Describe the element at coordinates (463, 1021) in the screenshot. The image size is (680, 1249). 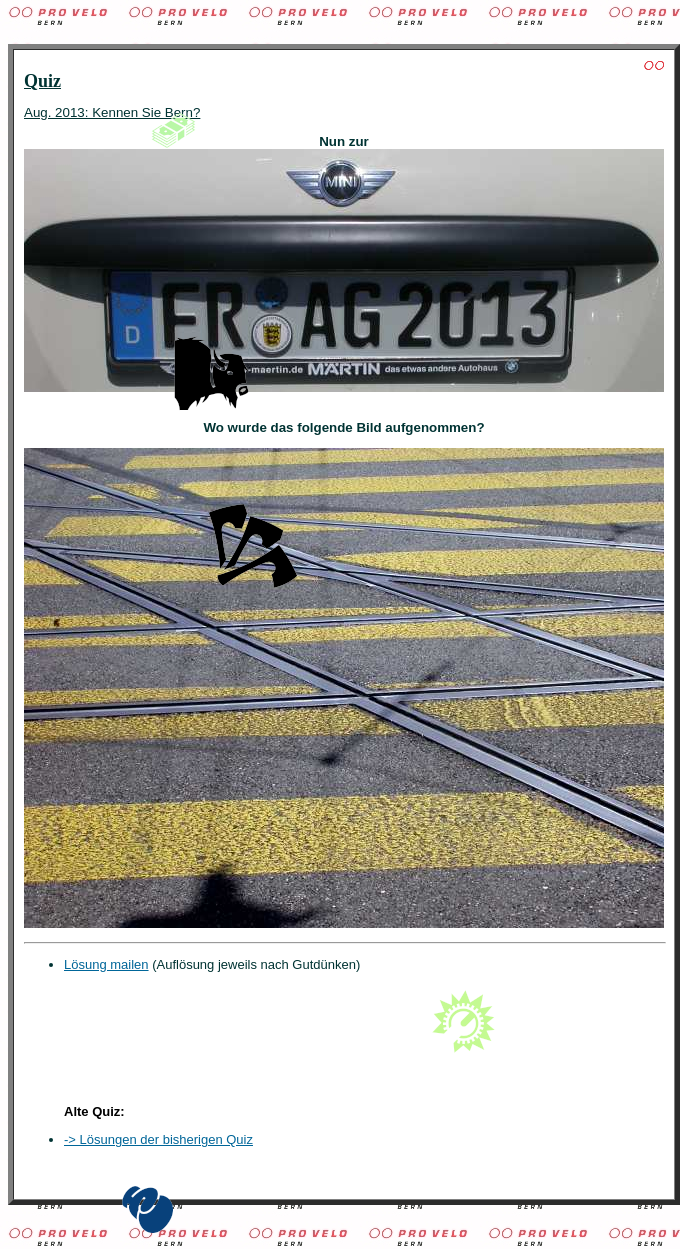
I see `access settings or configuration options` at that location.